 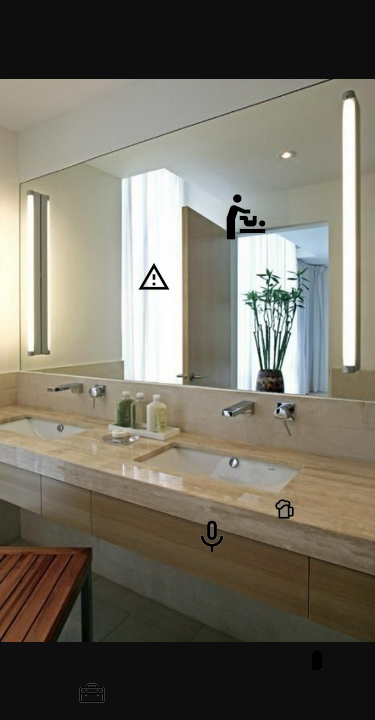 What do you see at coordinates (246, 218) in the screenshot?
I see `indicates baby changing station nearby` at bounding box center [246, 218].